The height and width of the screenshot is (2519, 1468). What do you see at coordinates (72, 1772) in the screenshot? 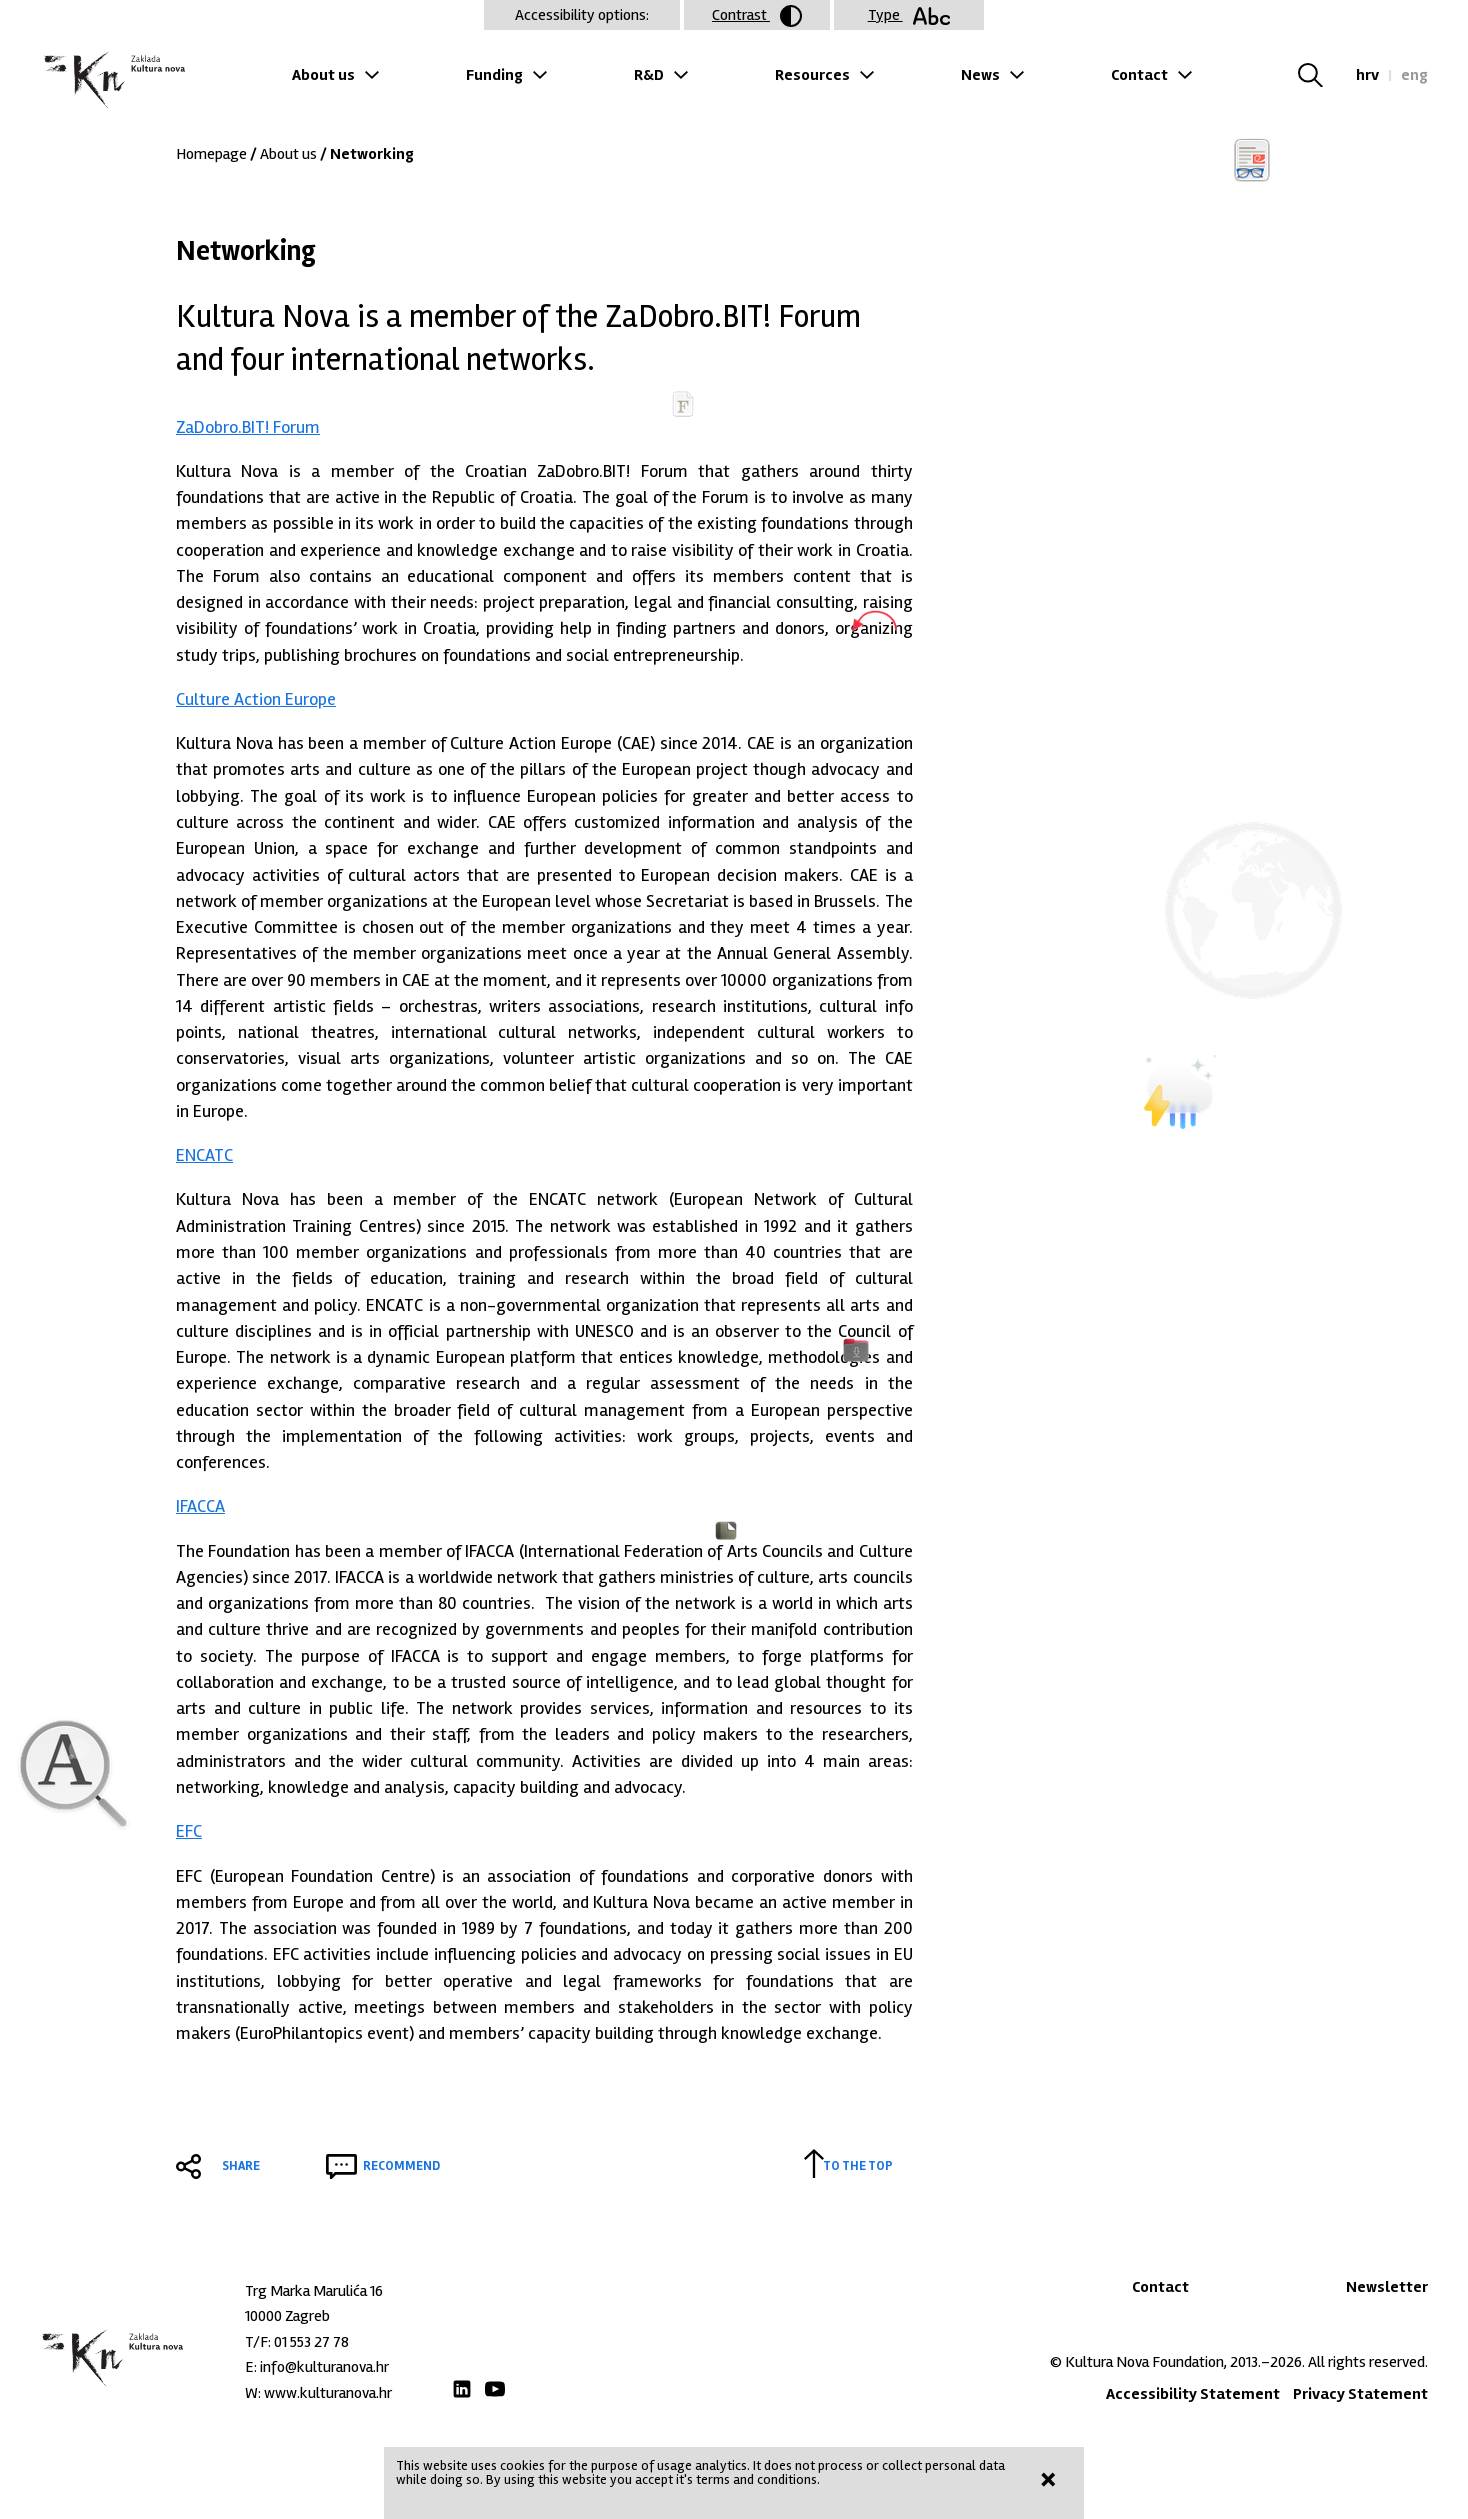
I see `search for files by name or content` at bounding box center [72, 1772].